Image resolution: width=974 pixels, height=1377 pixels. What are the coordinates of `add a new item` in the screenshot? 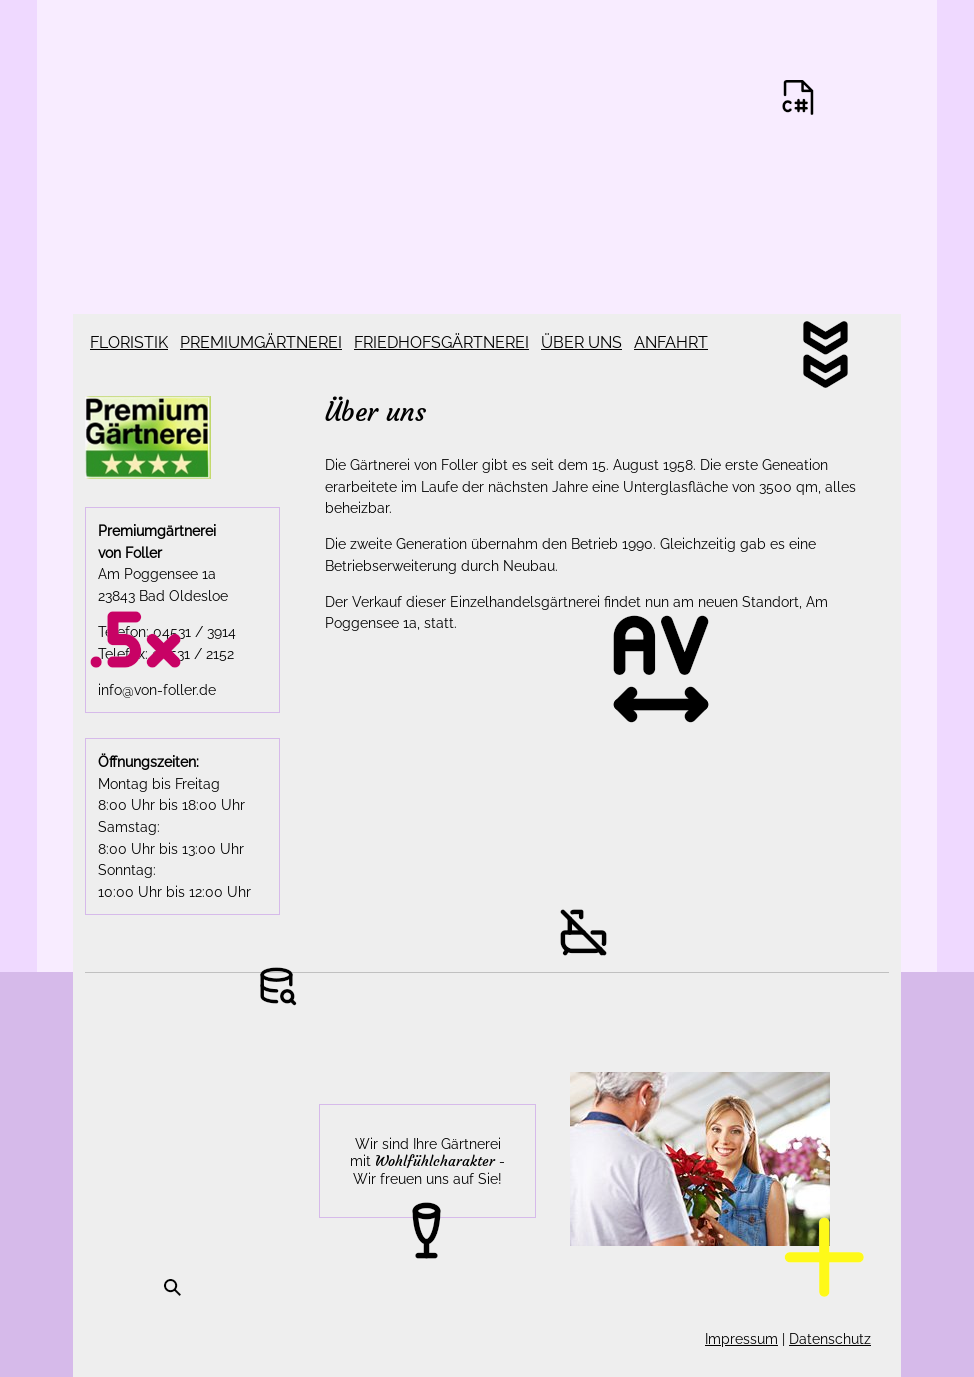 It's located at (826, 1259).